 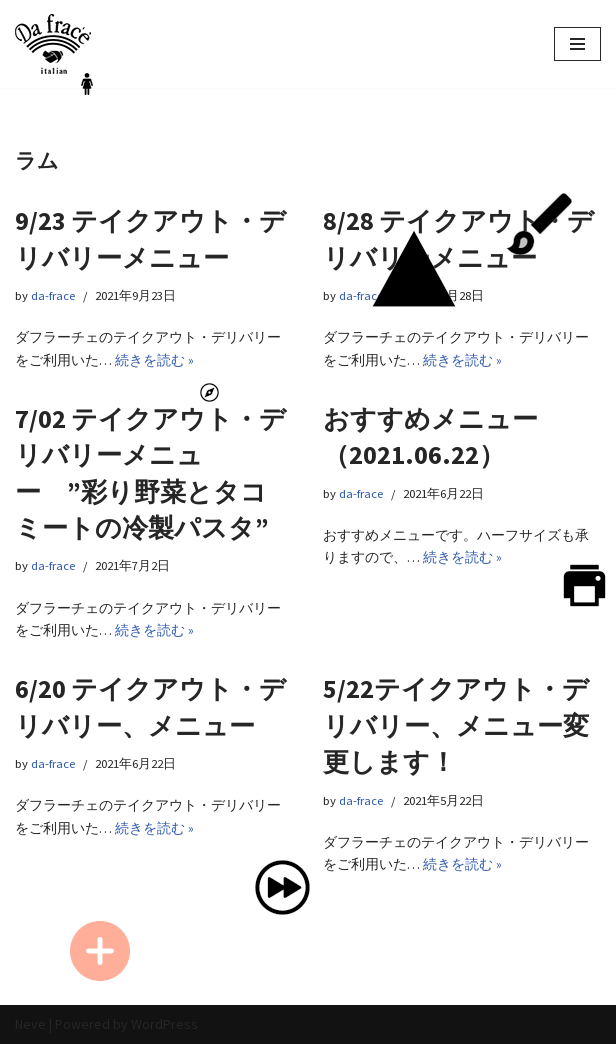 I want to click on access drawing or painting tools, so click(x=541, y=224).